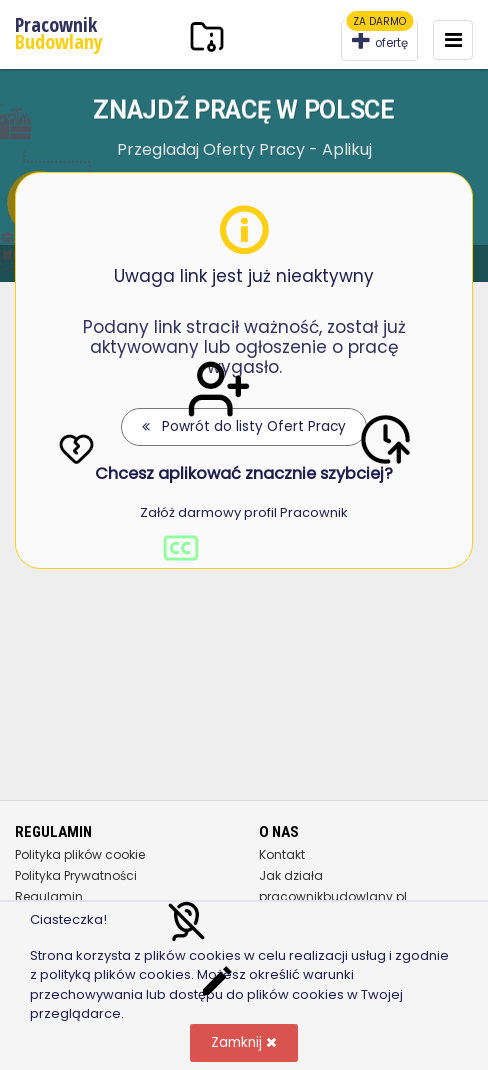 Image resolution: width=488 pixels, height=1070 pixels. Describe the element at coordinates (207, 37) in the screenshot. I see `access archived files or folders` at that location.